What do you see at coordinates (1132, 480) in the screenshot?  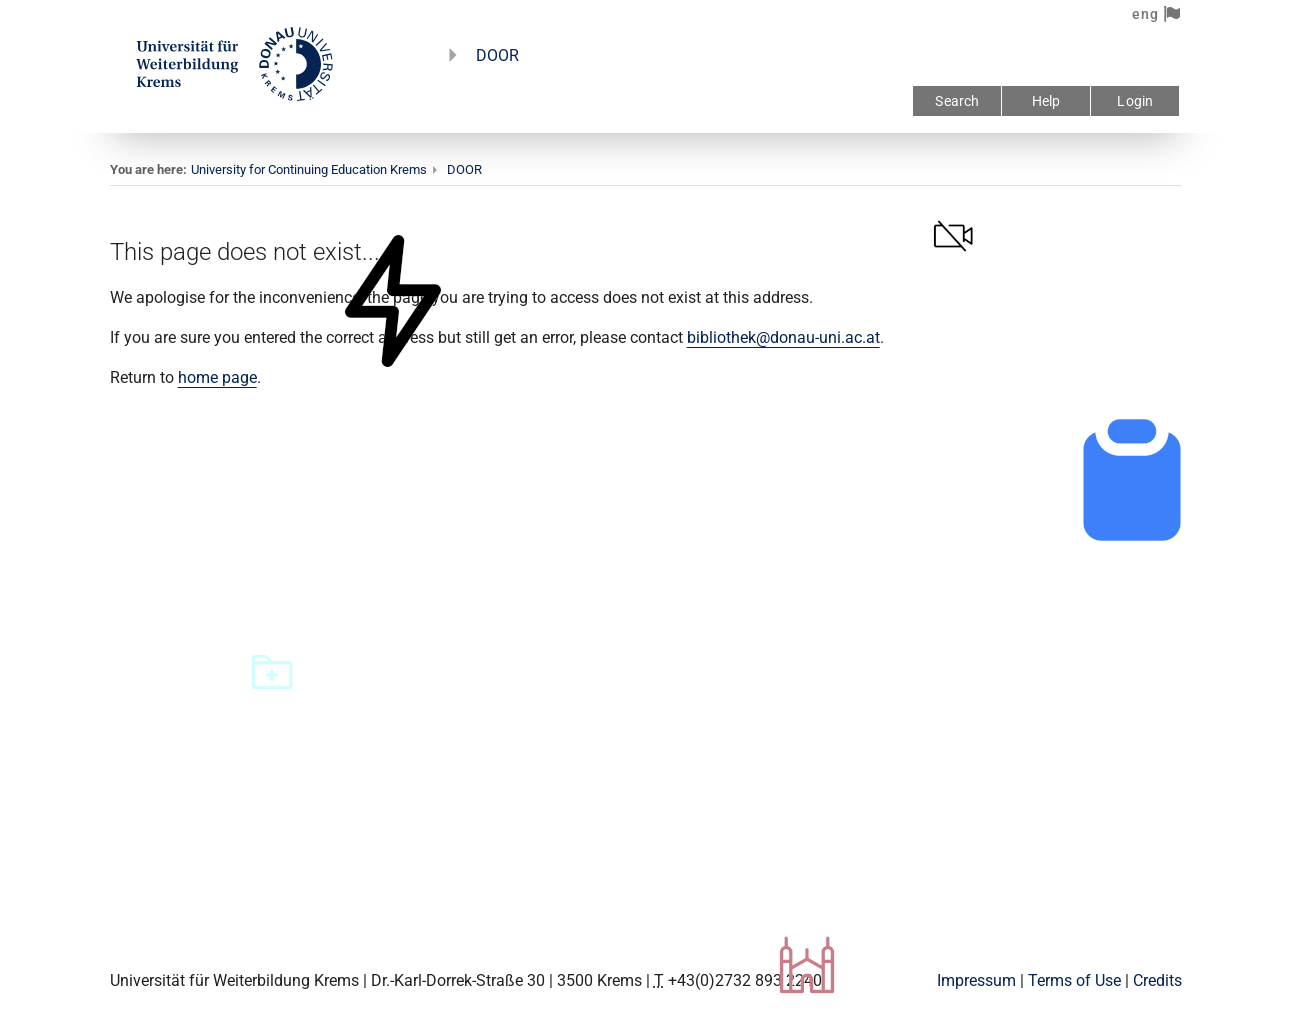 I see `copy content to clipboard` at bounding box center [1132, 480].